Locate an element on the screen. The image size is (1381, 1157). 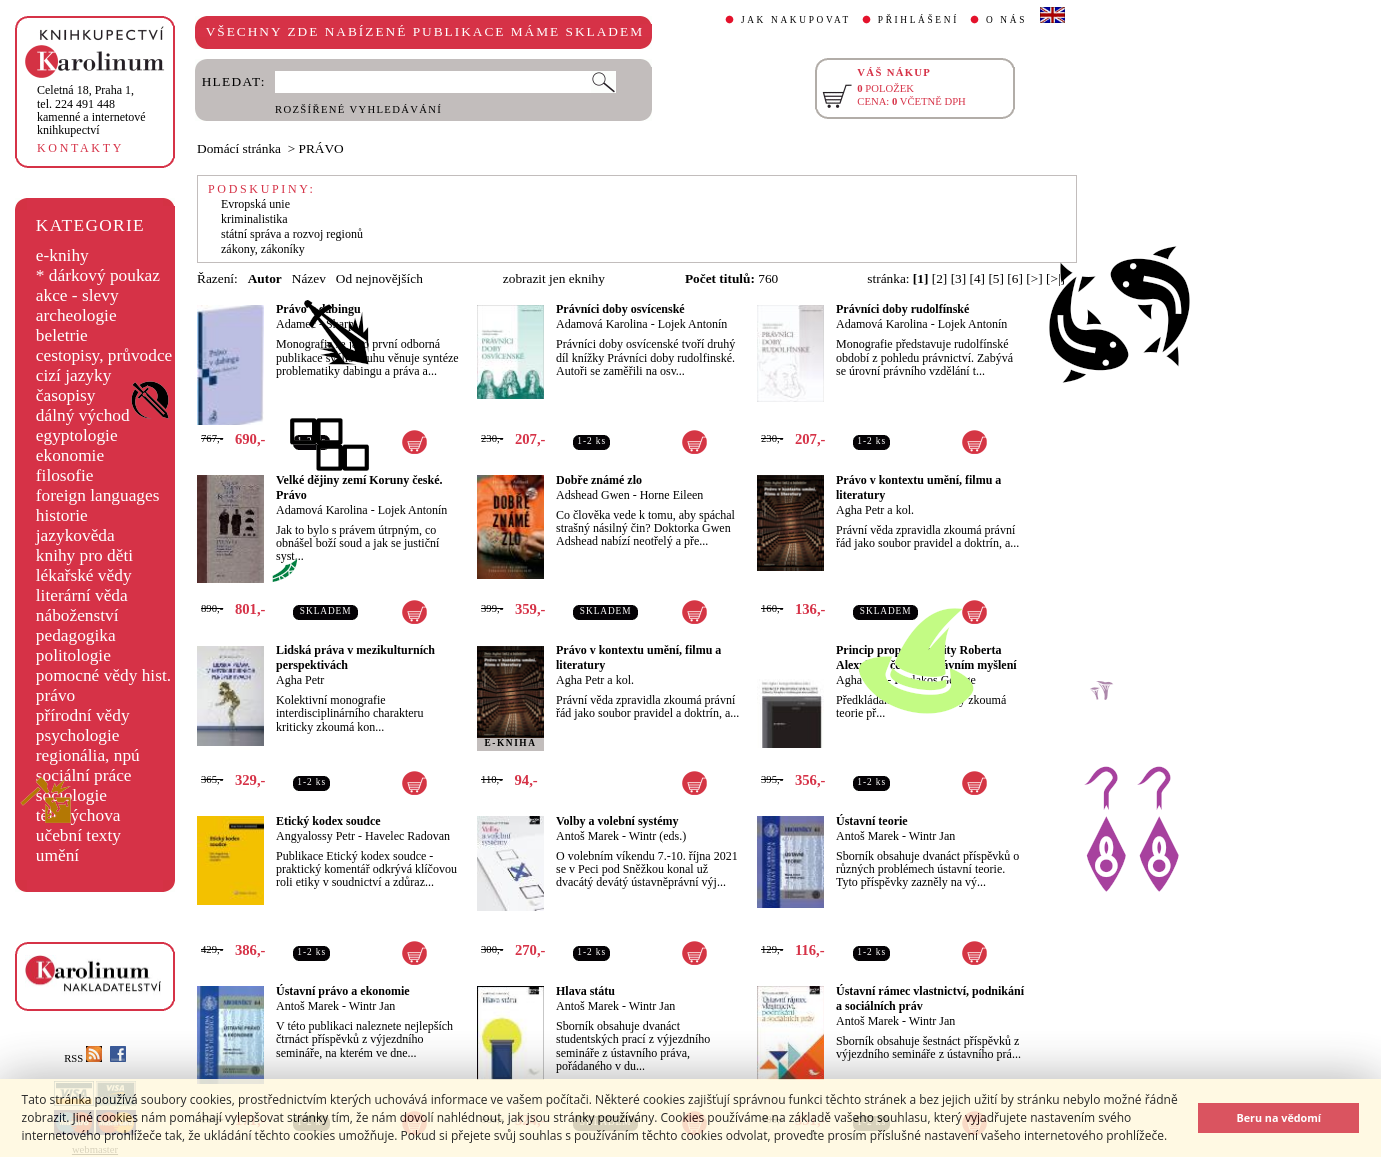
break or destroy an item is located at coordinates (45, 797).